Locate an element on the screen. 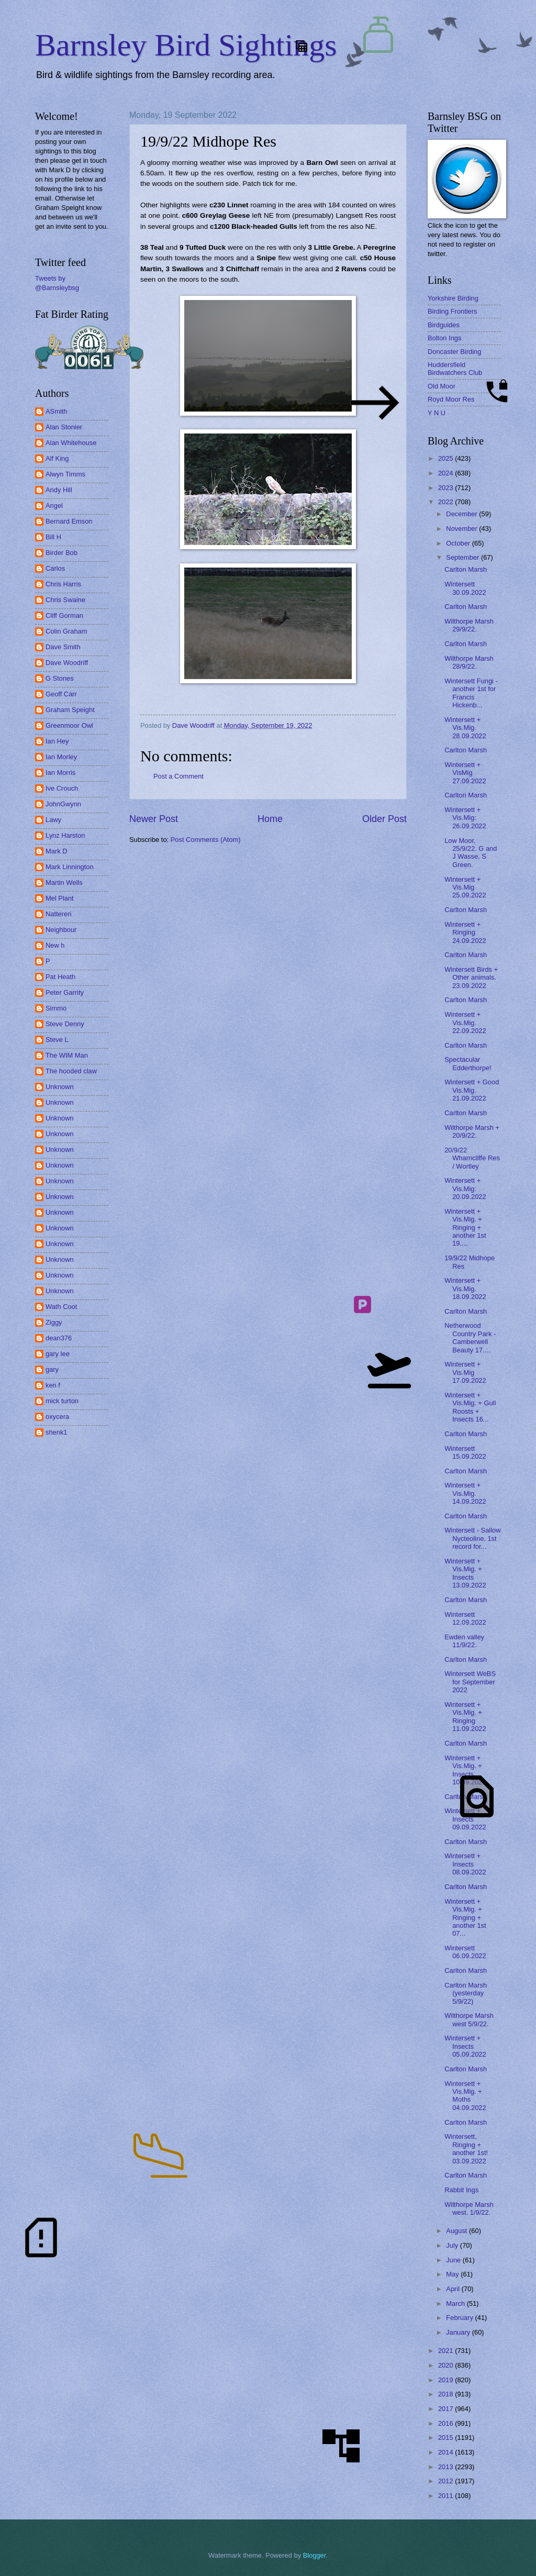 The height and width of the screenshot is (2576, 536). indicates flight arrival or landing status is located at coordinates (158, 2156).